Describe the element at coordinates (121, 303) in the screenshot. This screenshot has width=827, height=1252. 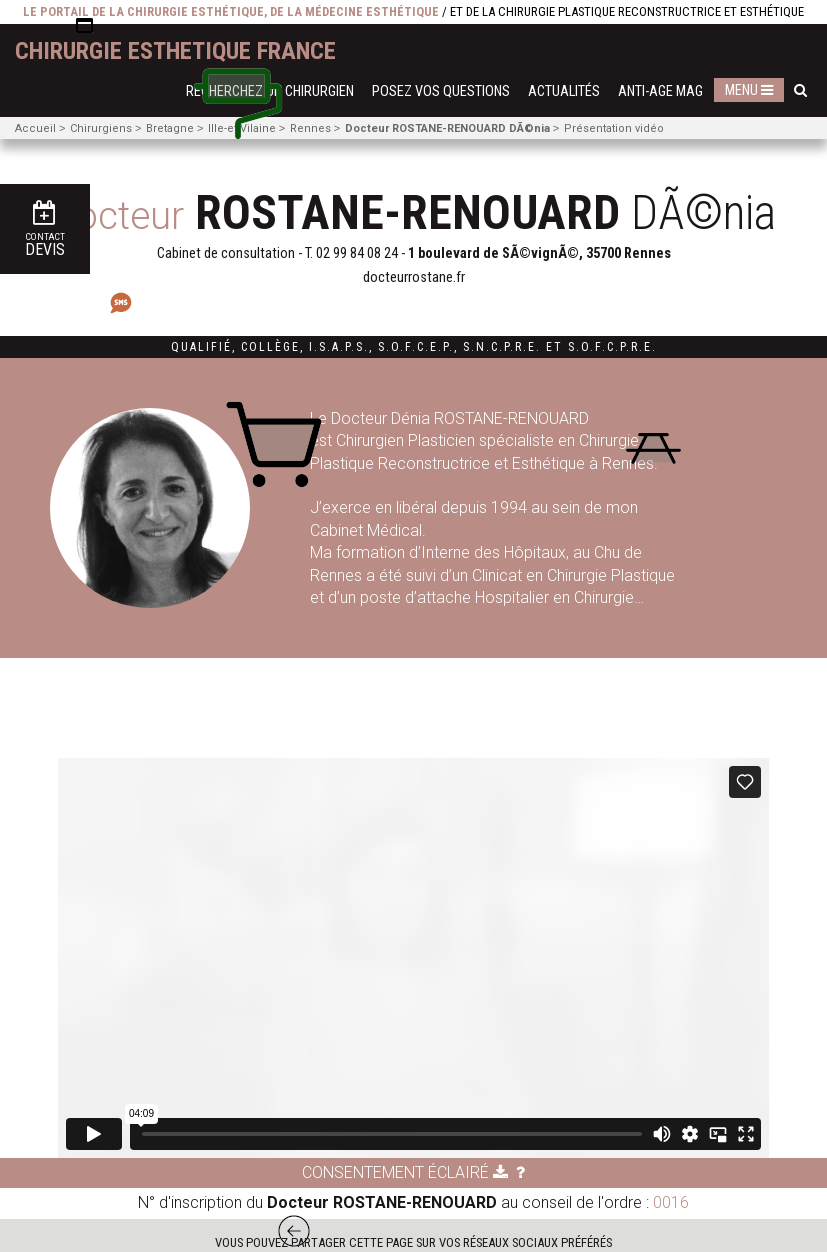
I see `send an SMS text message` at that location.